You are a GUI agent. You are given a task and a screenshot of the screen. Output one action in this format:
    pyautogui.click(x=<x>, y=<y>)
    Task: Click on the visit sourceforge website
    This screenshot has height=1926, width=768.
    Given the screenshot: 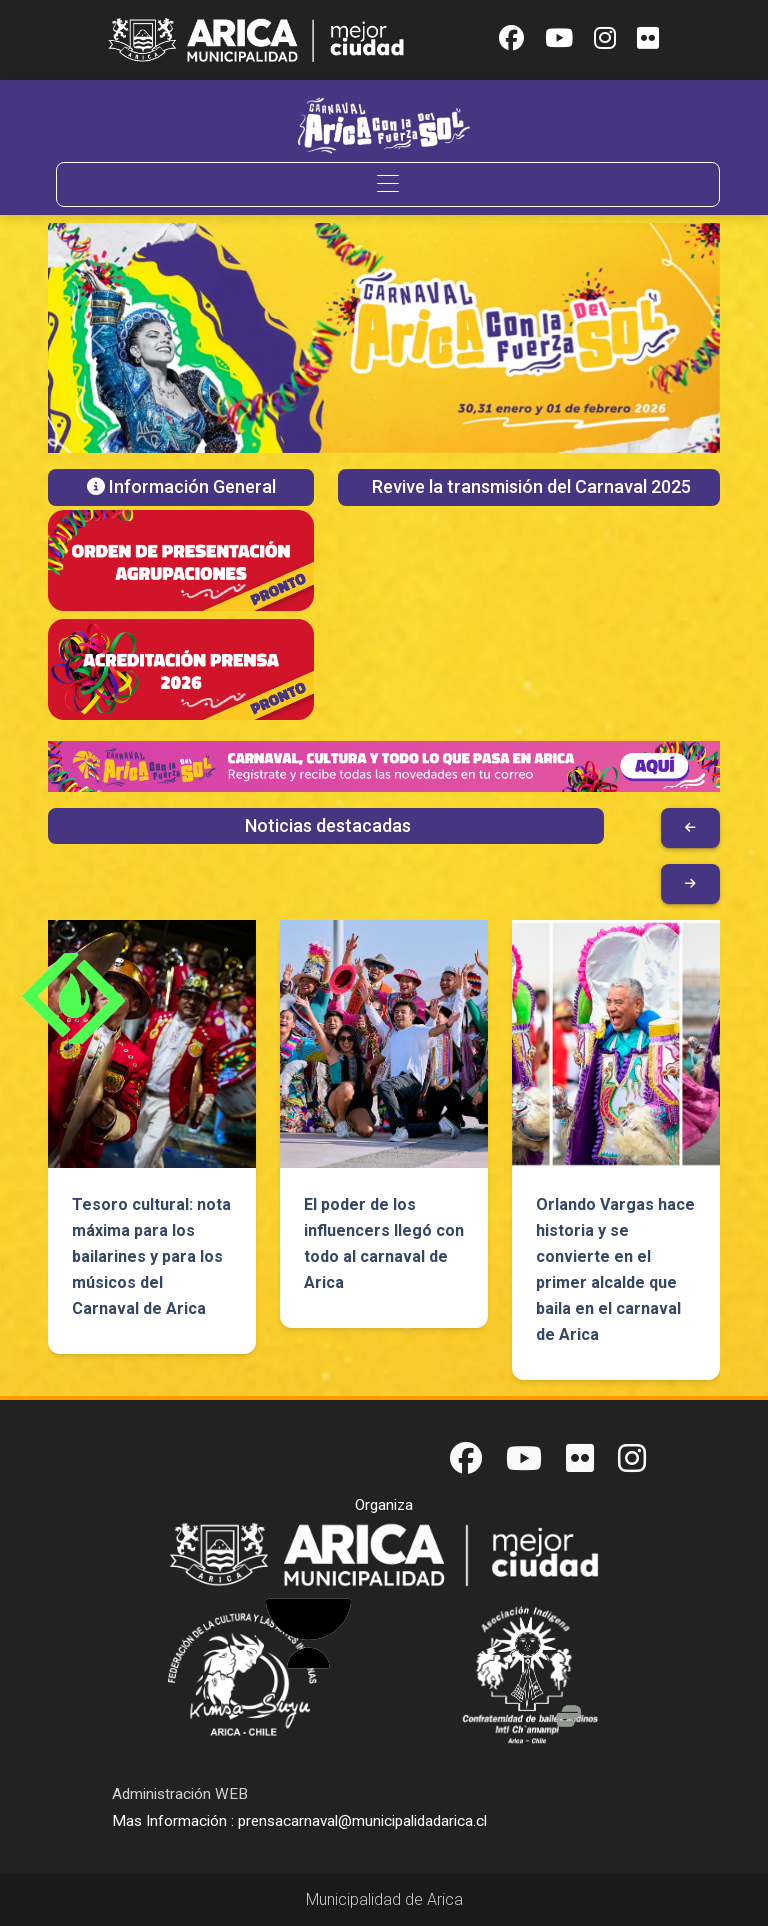 What is the action you would take?
    pyautogui.click(x=73, y=998)
    